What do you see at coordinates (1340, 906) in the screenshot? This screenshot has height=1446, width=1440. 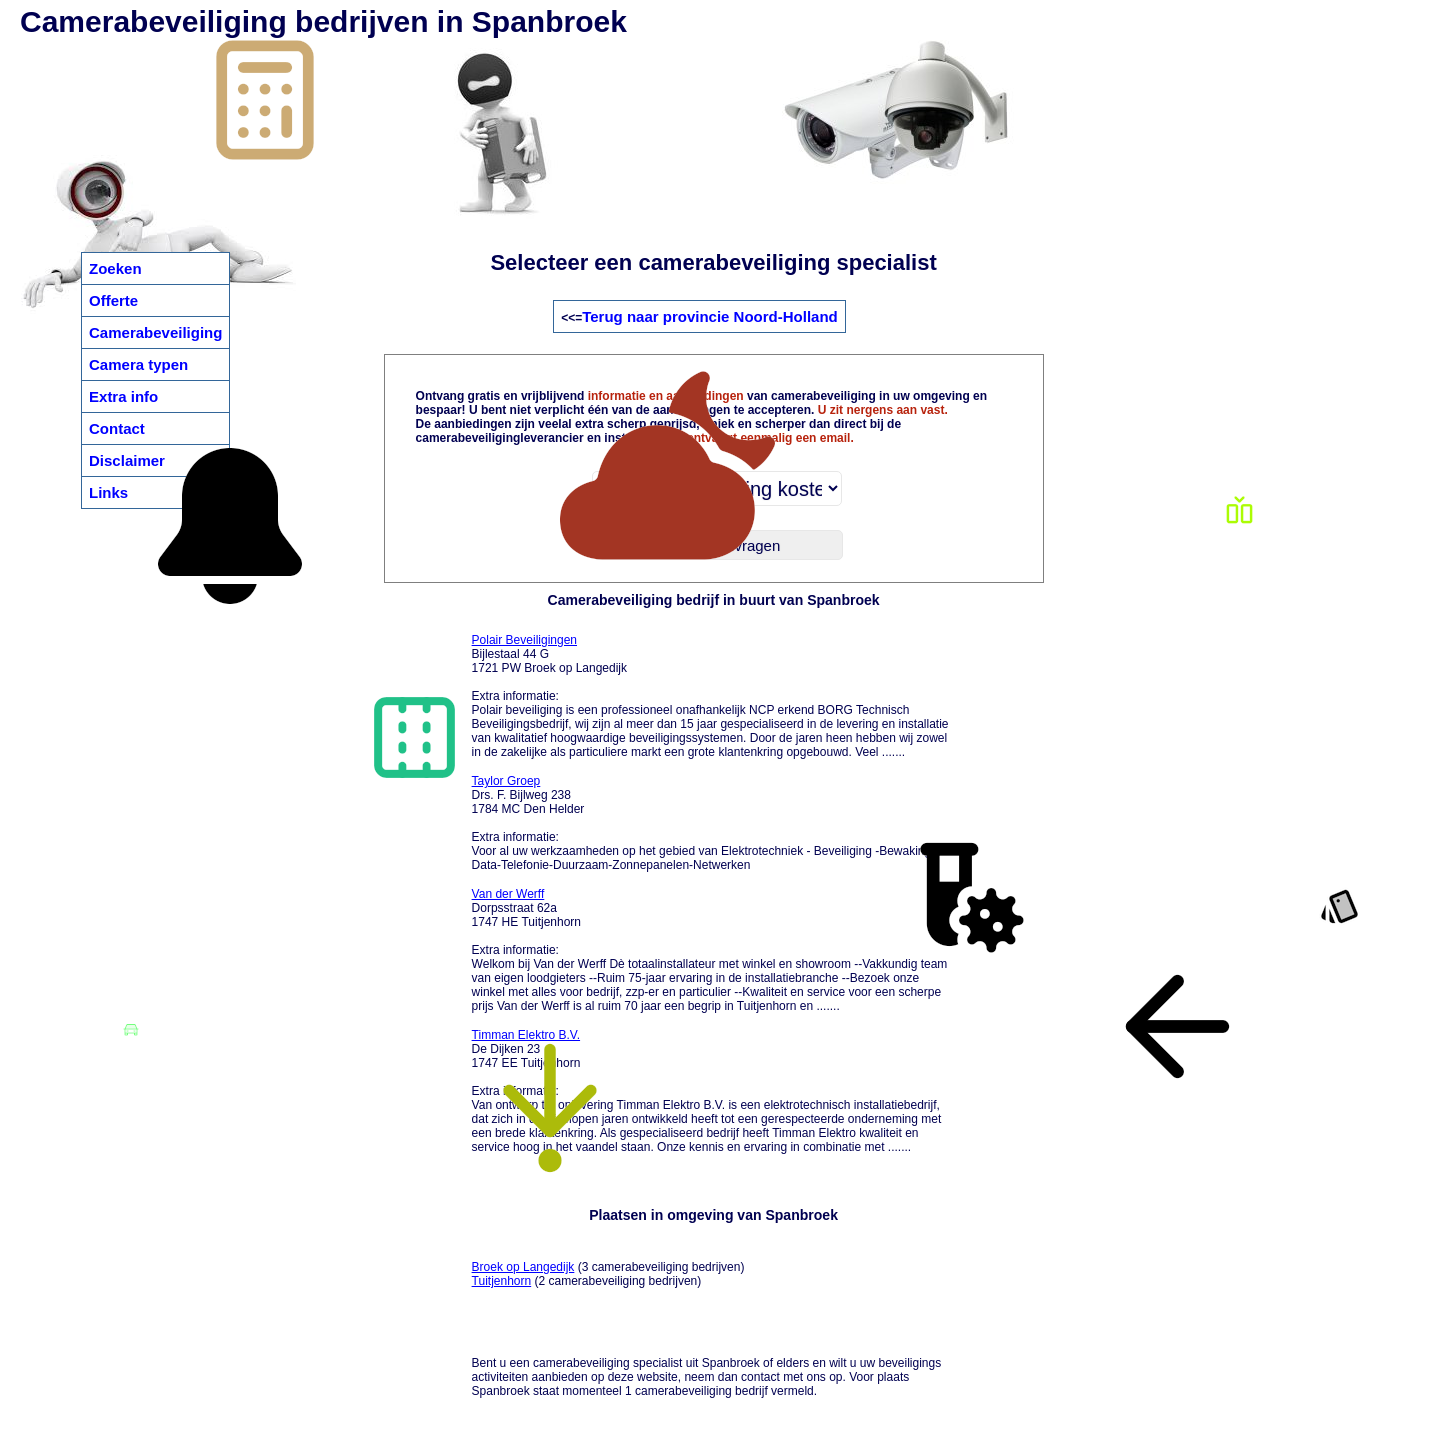 I see `access style or theme options` at bounding box center [1340, 906].